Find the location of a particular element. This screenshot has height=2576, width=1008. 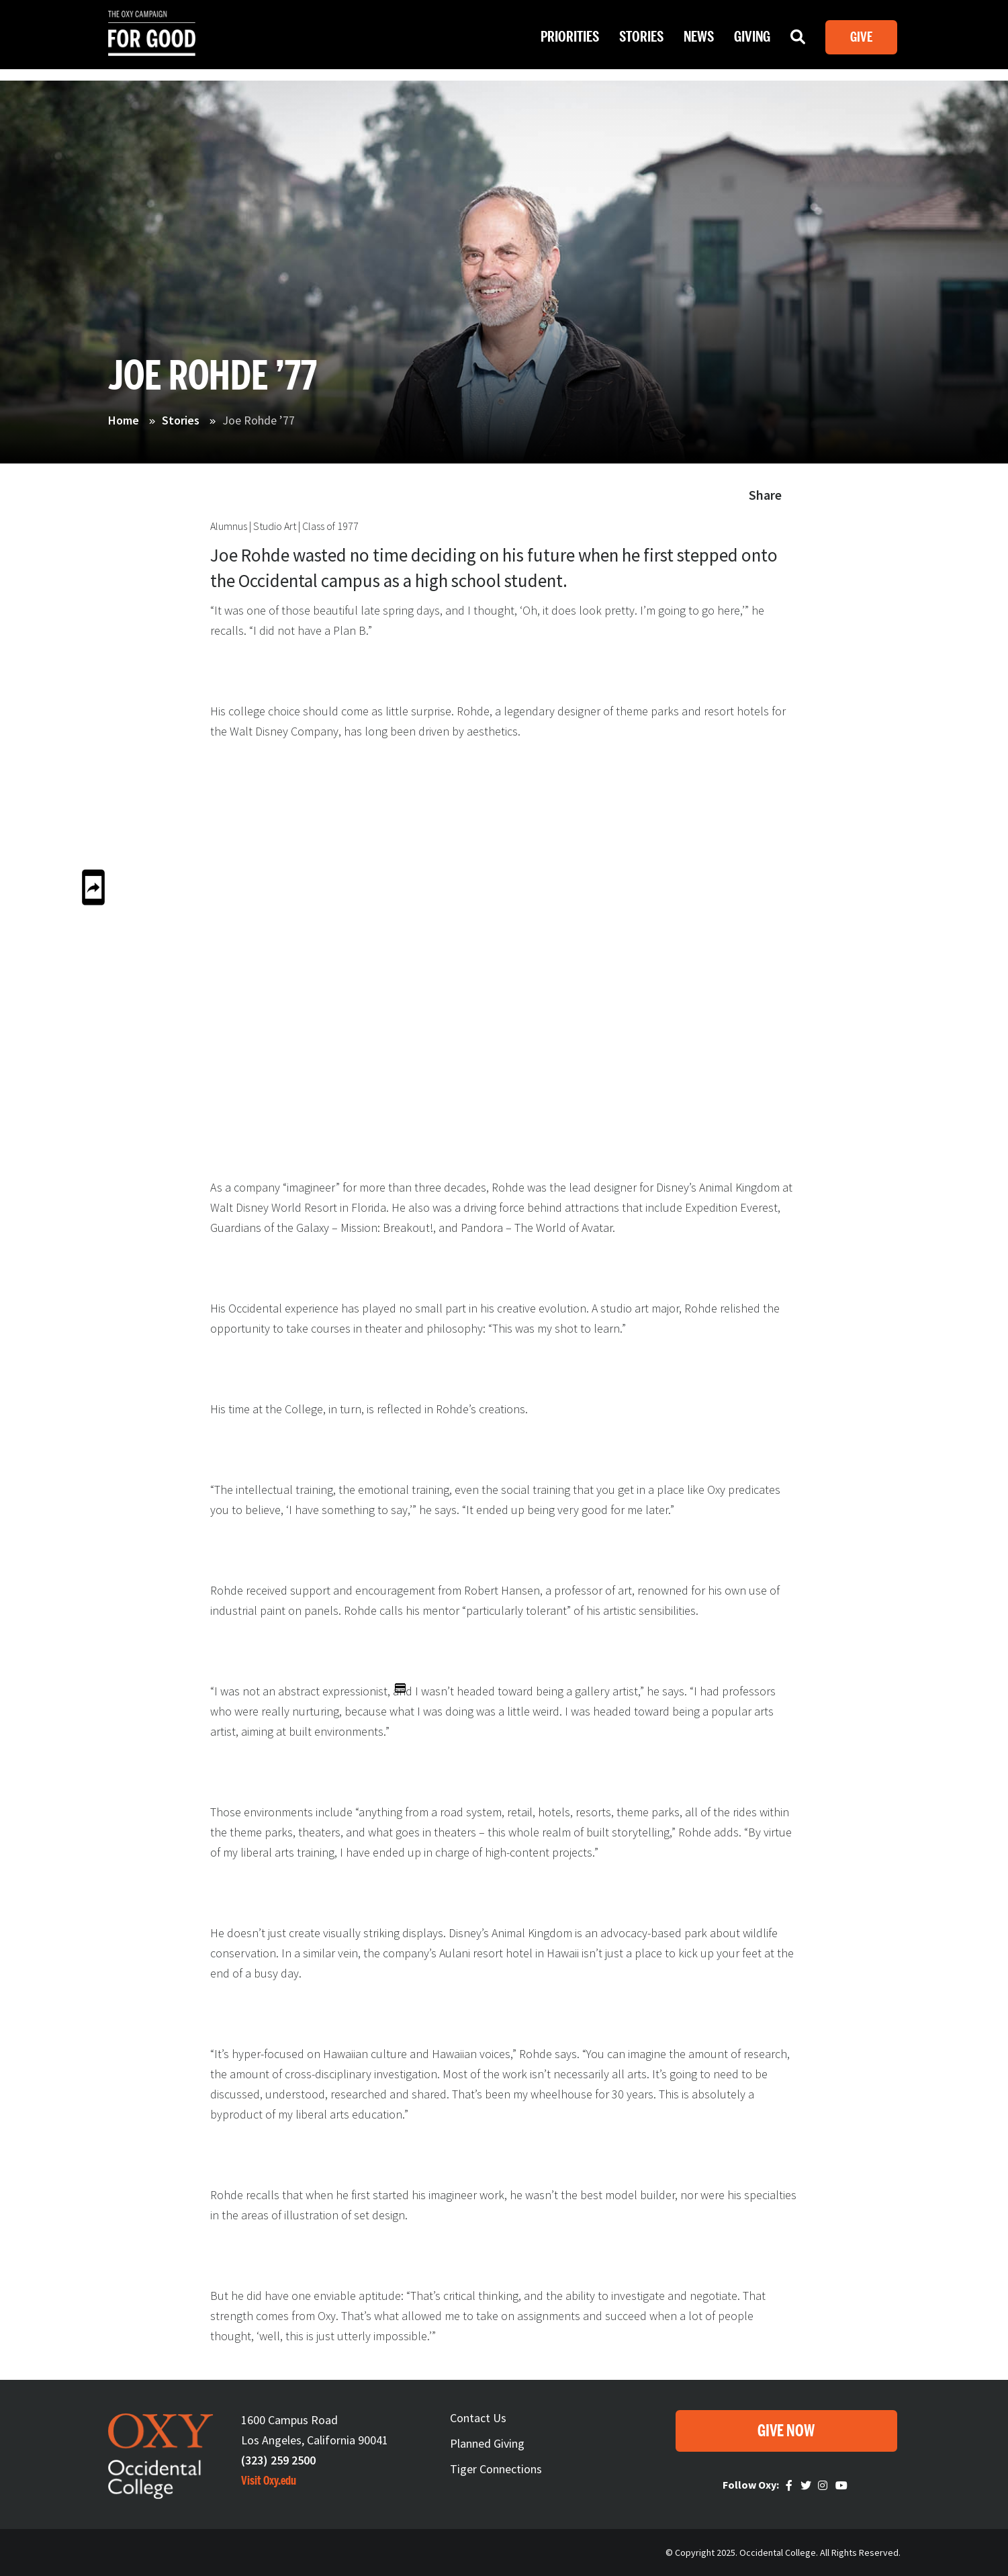

share your mobile screen with others is located at coordinates (93, 887).